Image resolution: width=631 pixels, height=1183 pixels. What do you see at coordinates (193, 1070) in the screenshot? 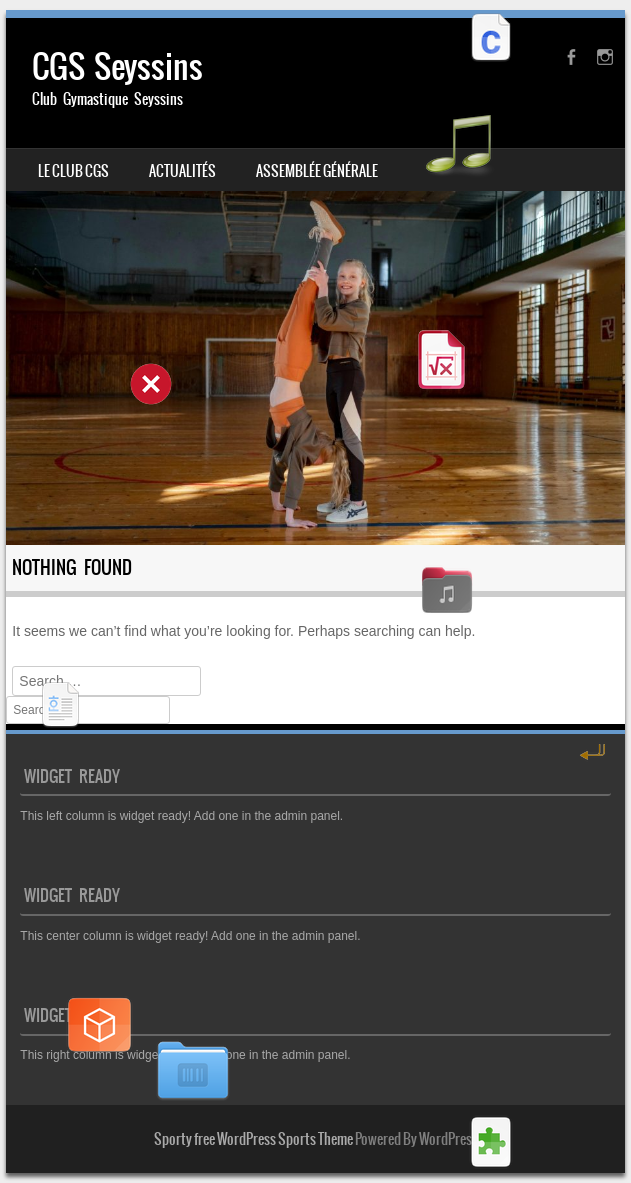
I see `open folder containing scanned OCR documents` at bounding box center [193, 1070].